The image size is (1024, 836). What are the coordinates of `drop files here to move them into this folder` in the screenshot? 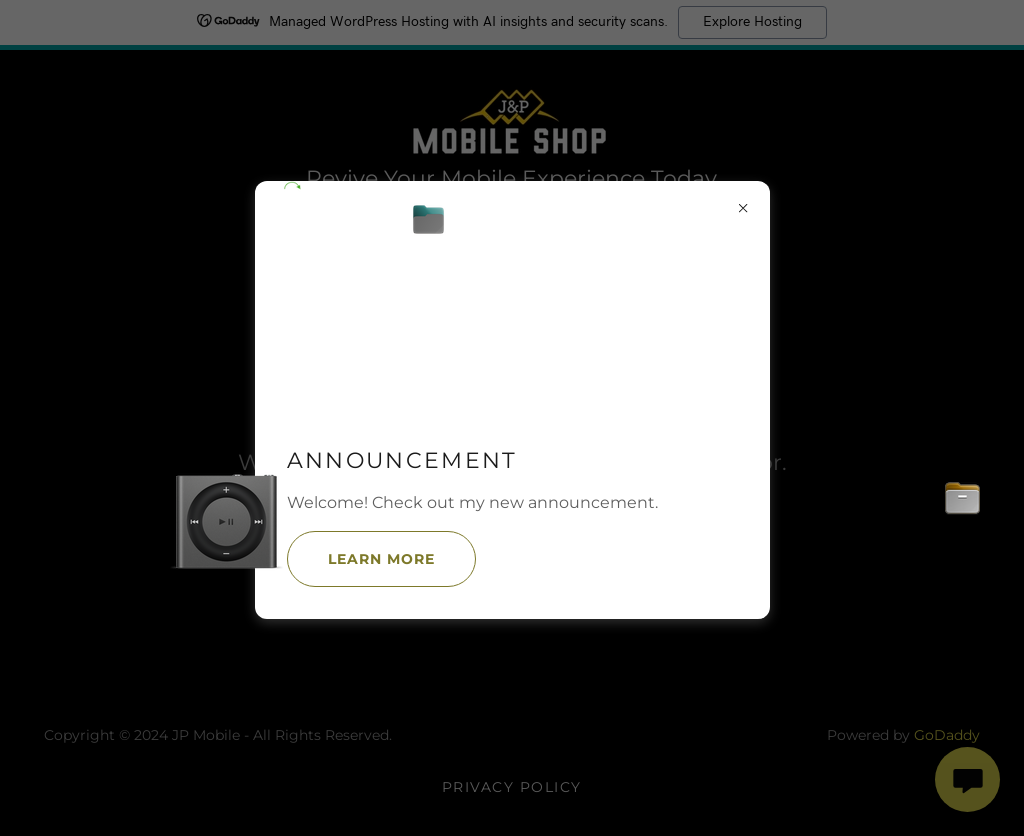 It's located at (428, 219).